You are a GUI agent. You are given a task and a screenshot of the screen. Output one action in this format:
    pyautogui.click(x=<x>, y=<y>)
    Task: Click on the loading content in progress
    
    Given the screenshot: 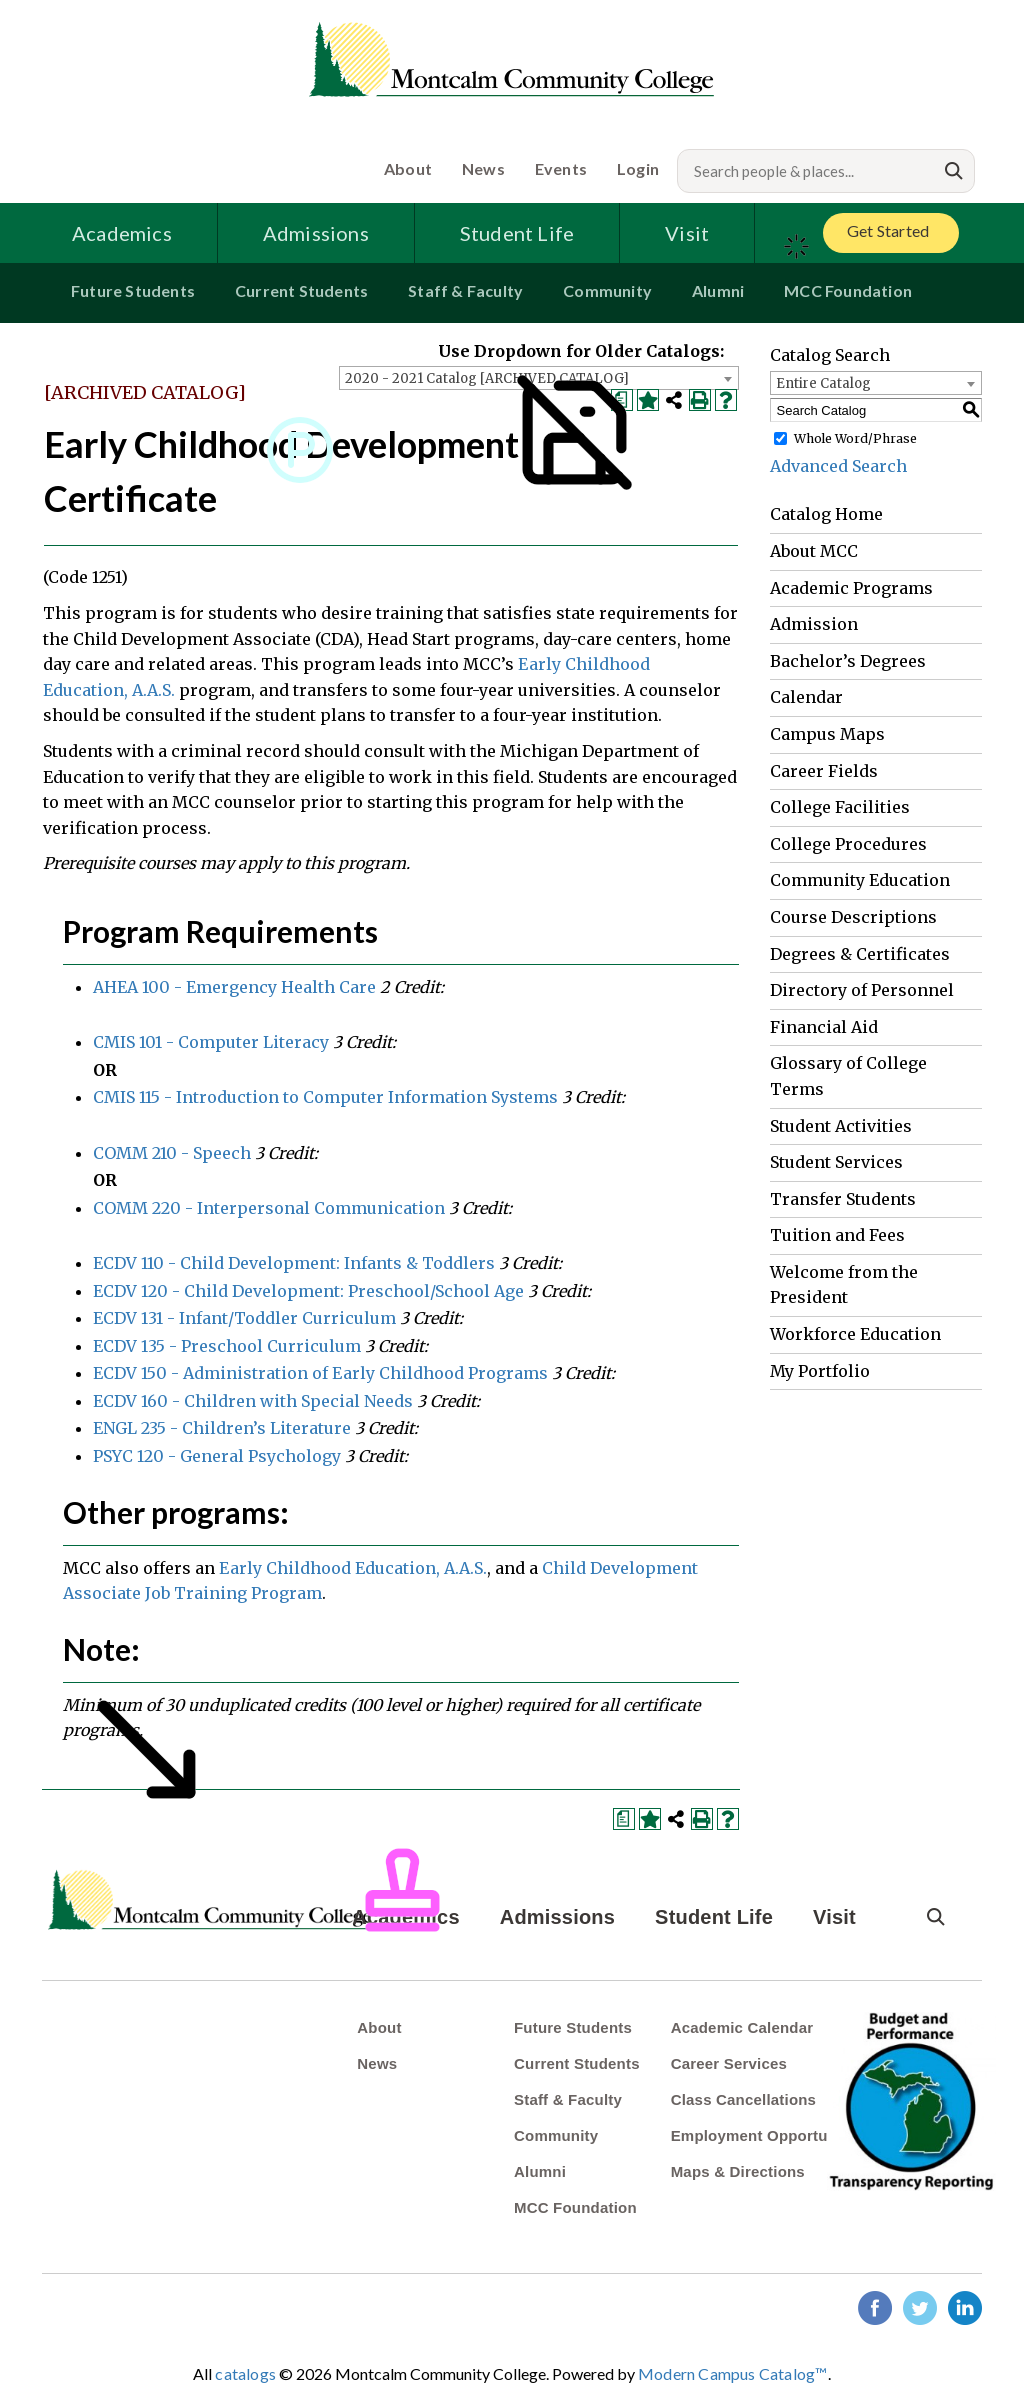 What is the action you would take?
    pyautogui.click(x=796, y=246)
    